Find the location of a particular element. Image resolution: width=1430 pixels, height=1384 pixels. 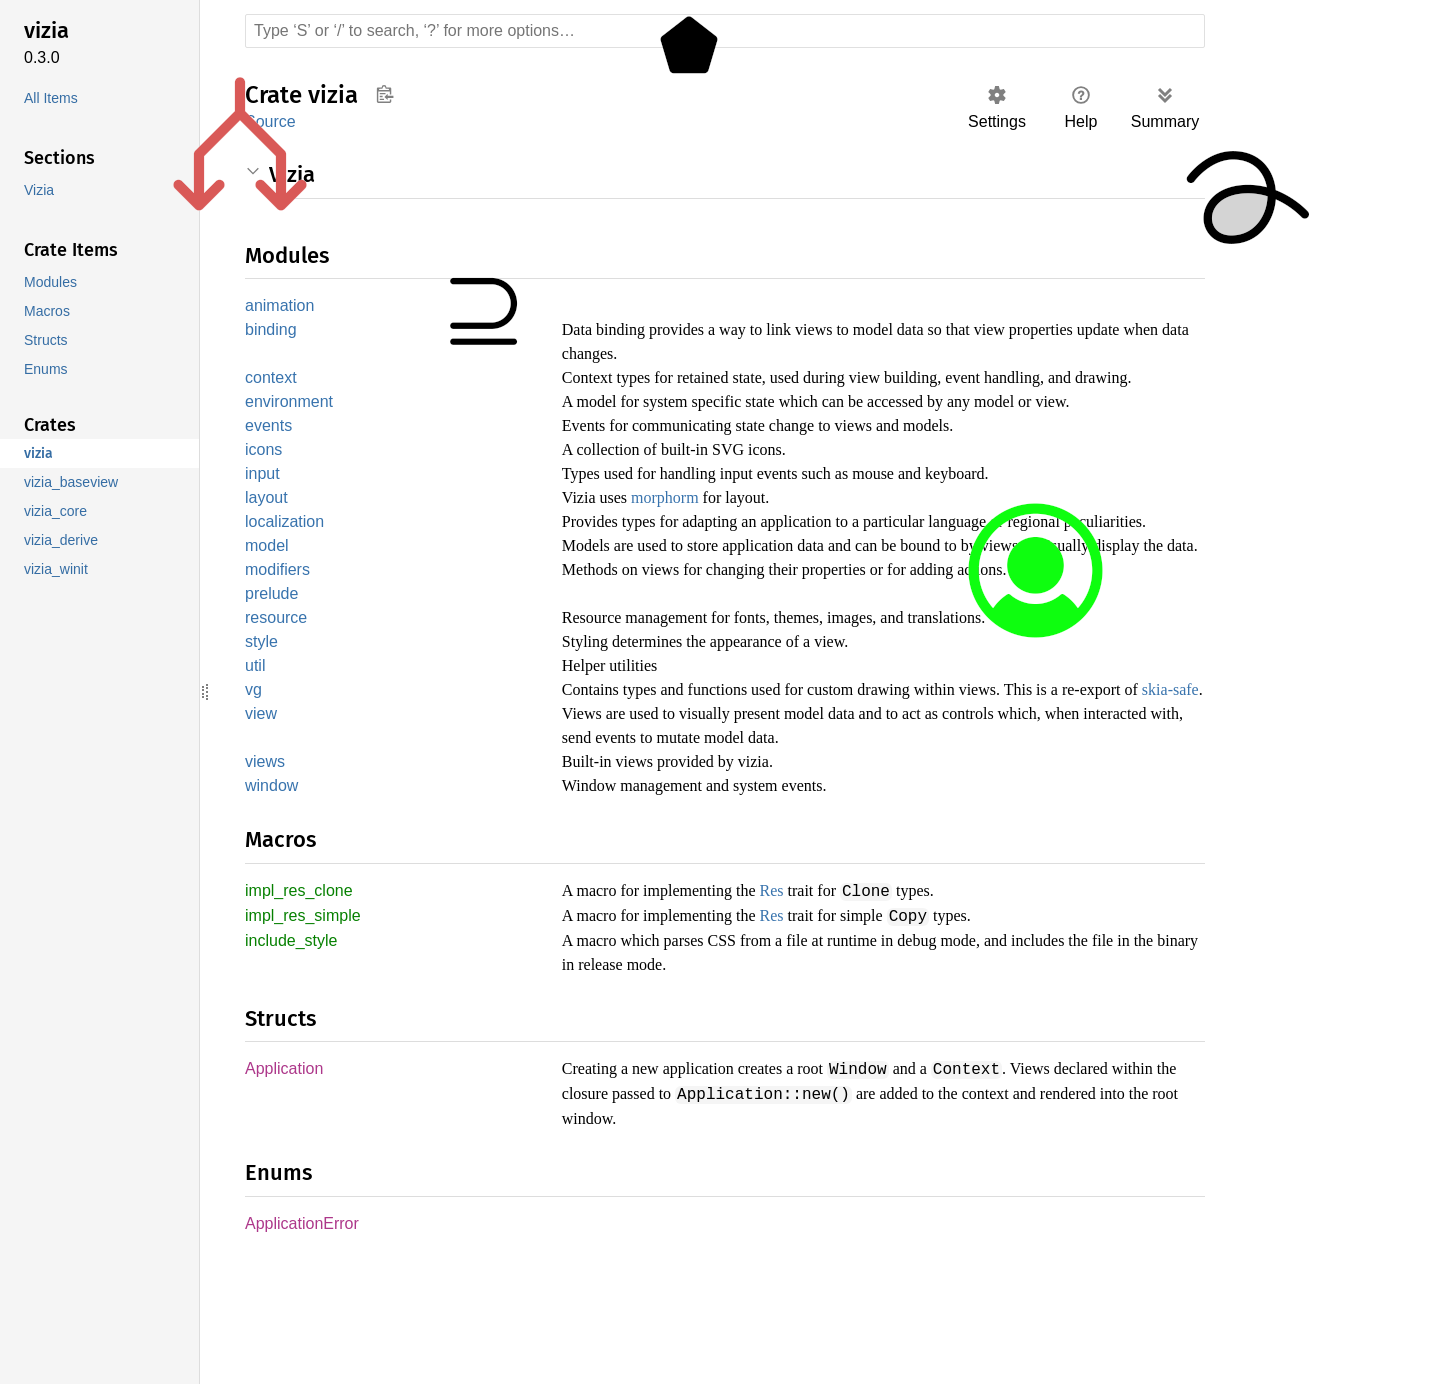

indicates a superset relationship in mathematical notation is located at coordinates (482, 313).